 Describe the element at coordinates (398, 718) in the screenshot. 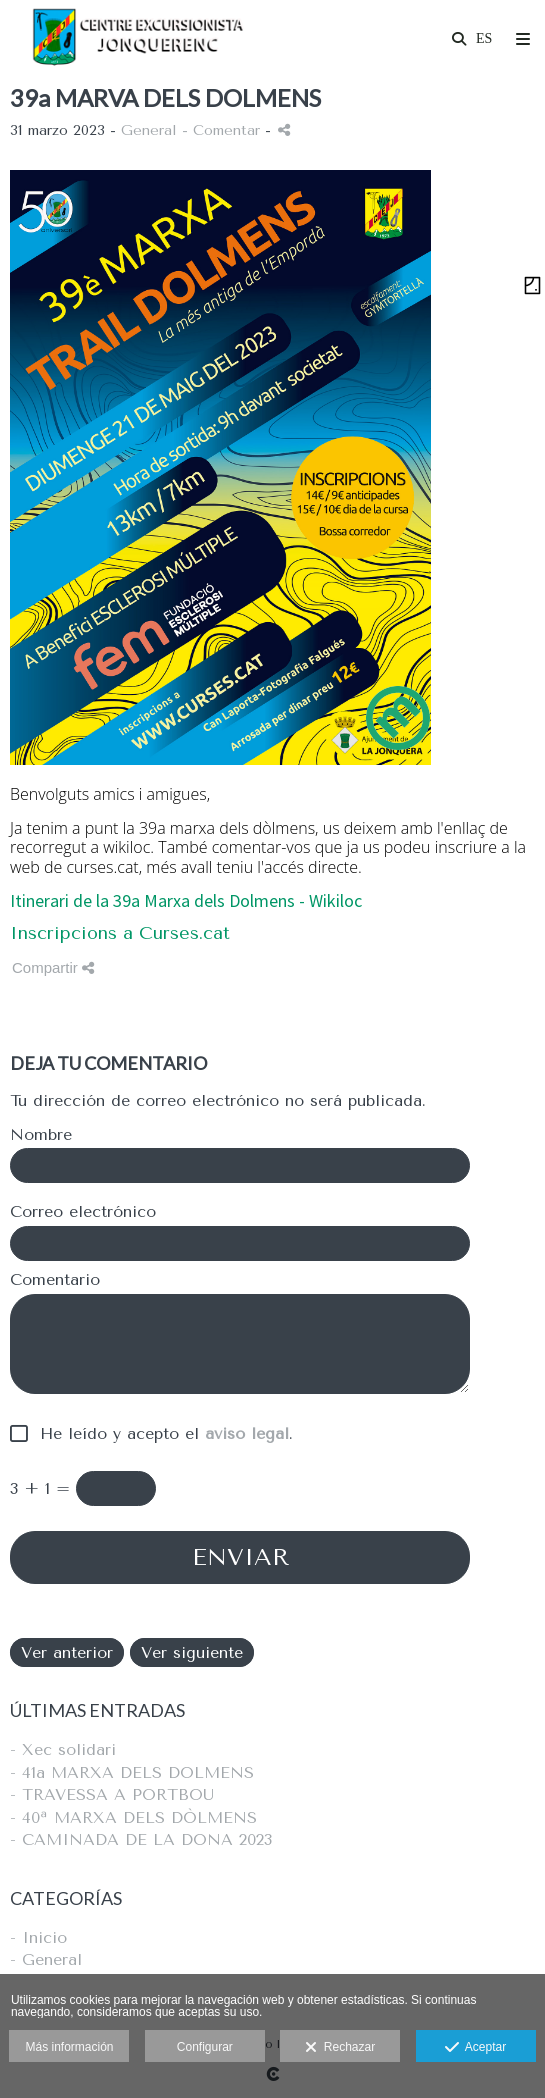

I see `visit metacritic website` at that location.